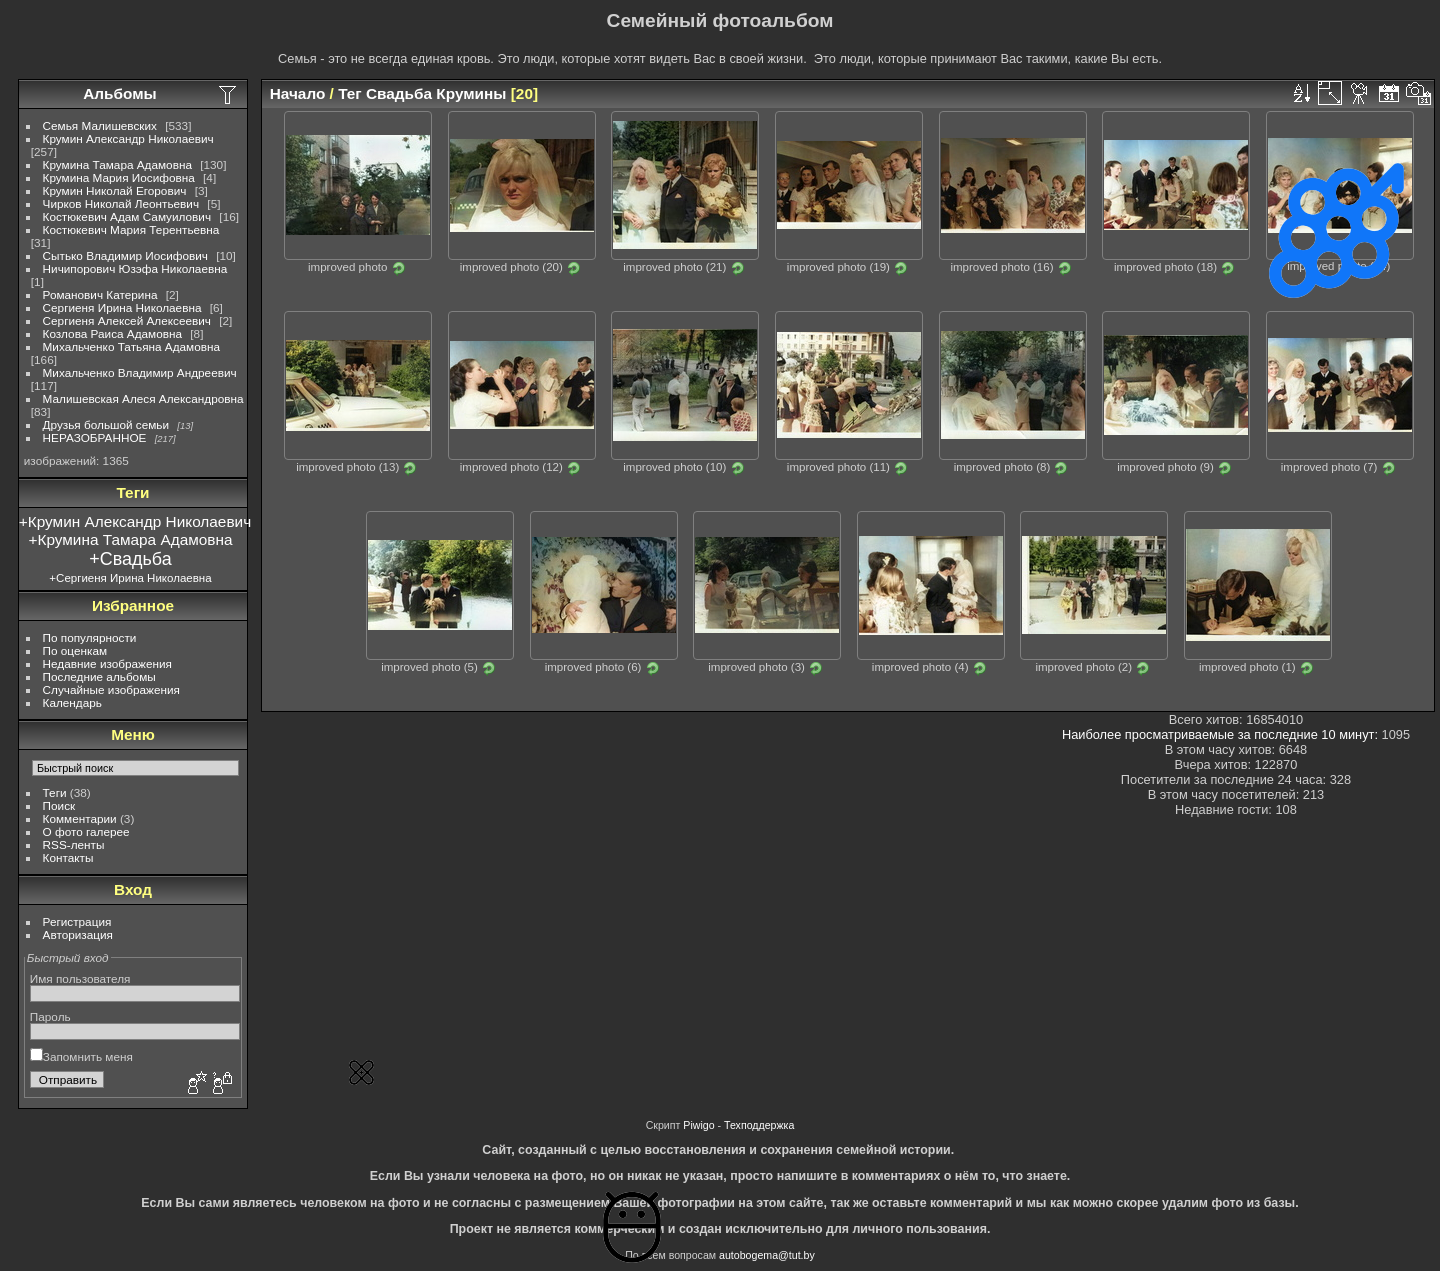 This screenshot has width=1440, height=1271. I want to click on android device or platform indicator, so click(632, 1226).